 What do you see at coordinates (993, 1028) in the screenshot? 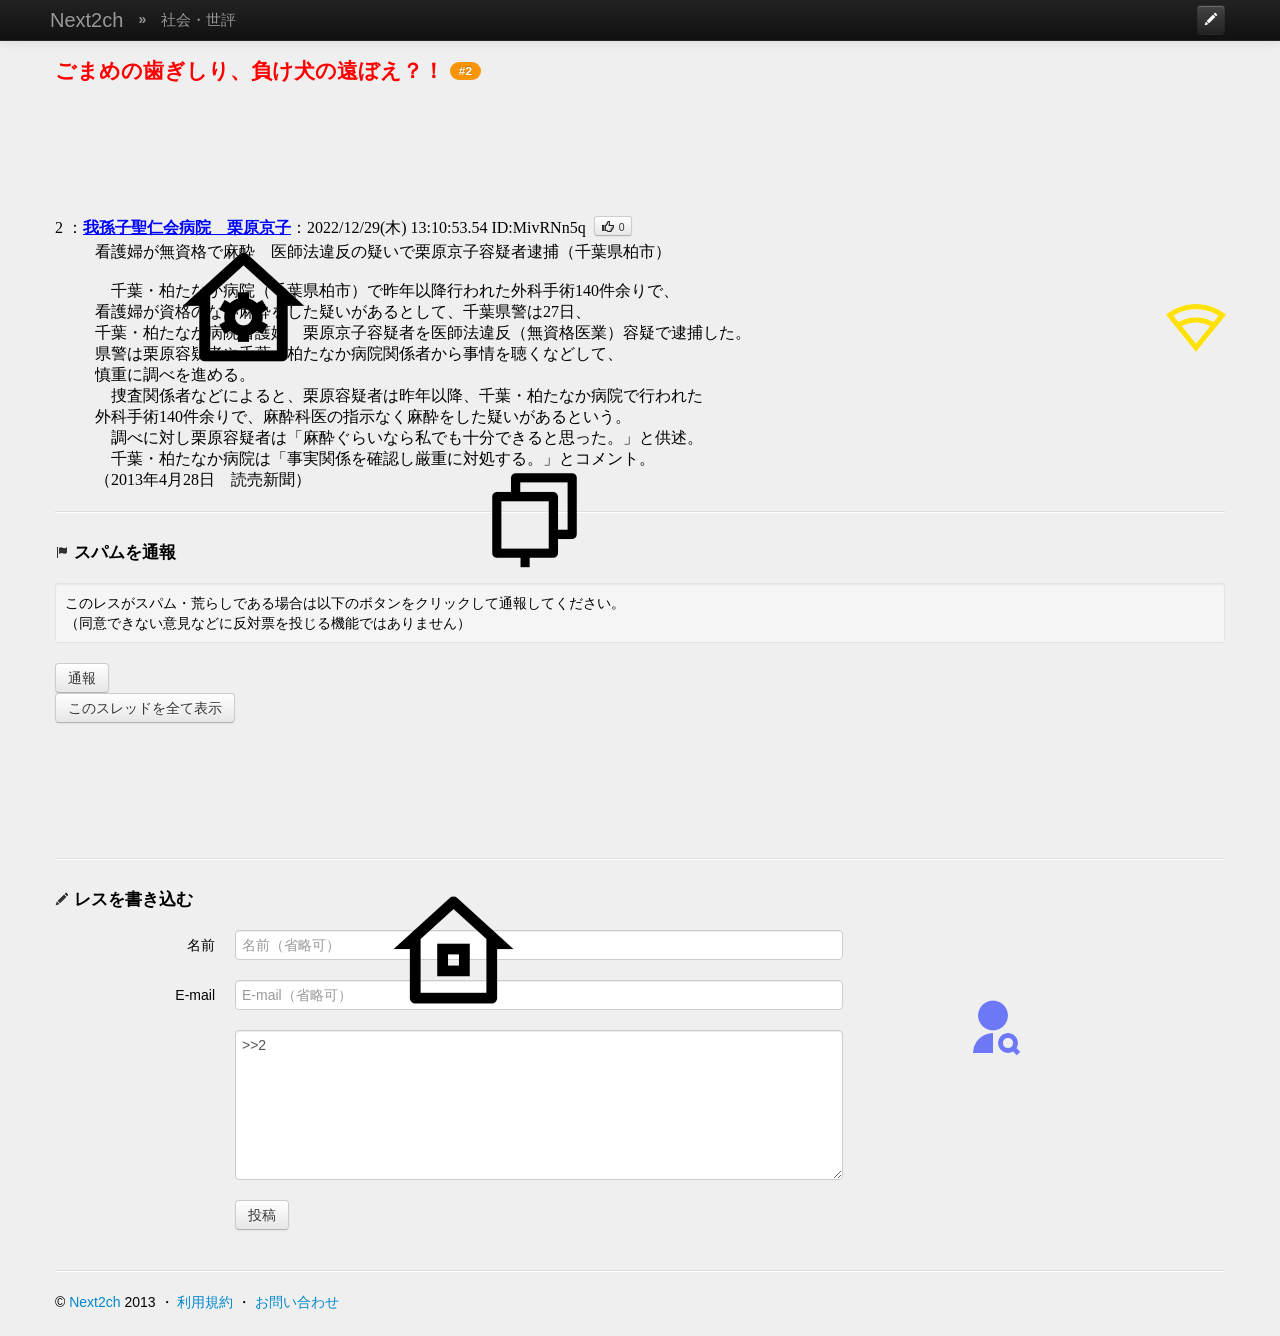
I see `search for a user or contact` at bounding box center [993, 1028].